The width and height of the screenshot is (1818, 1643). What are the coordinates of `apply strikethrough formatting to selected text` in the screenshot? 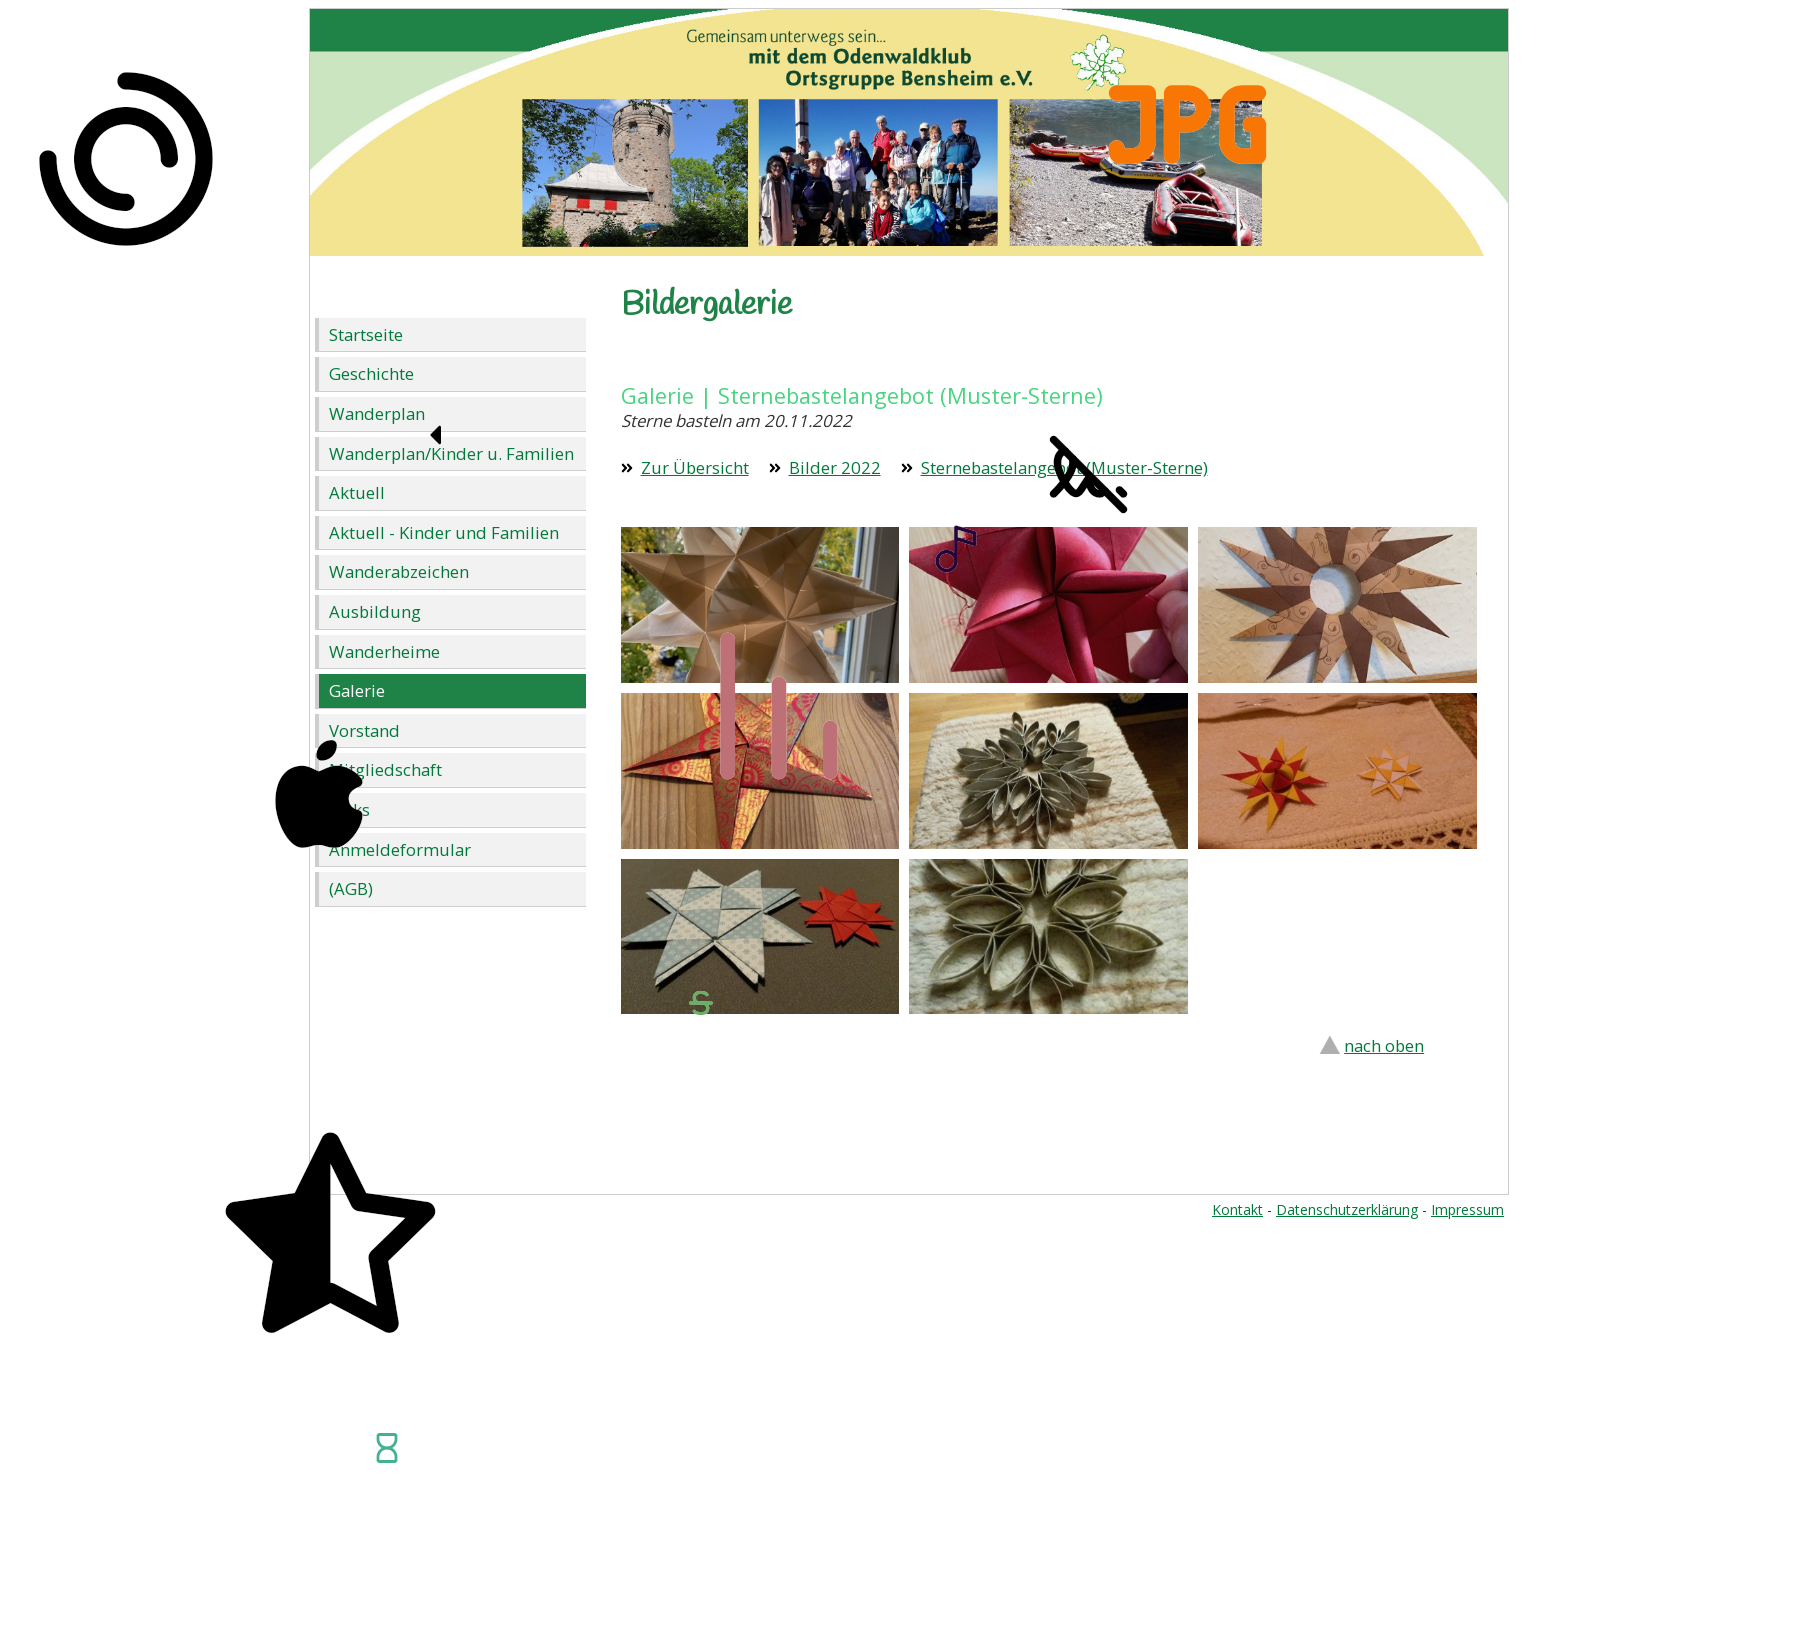 It's located at (701, 1003).